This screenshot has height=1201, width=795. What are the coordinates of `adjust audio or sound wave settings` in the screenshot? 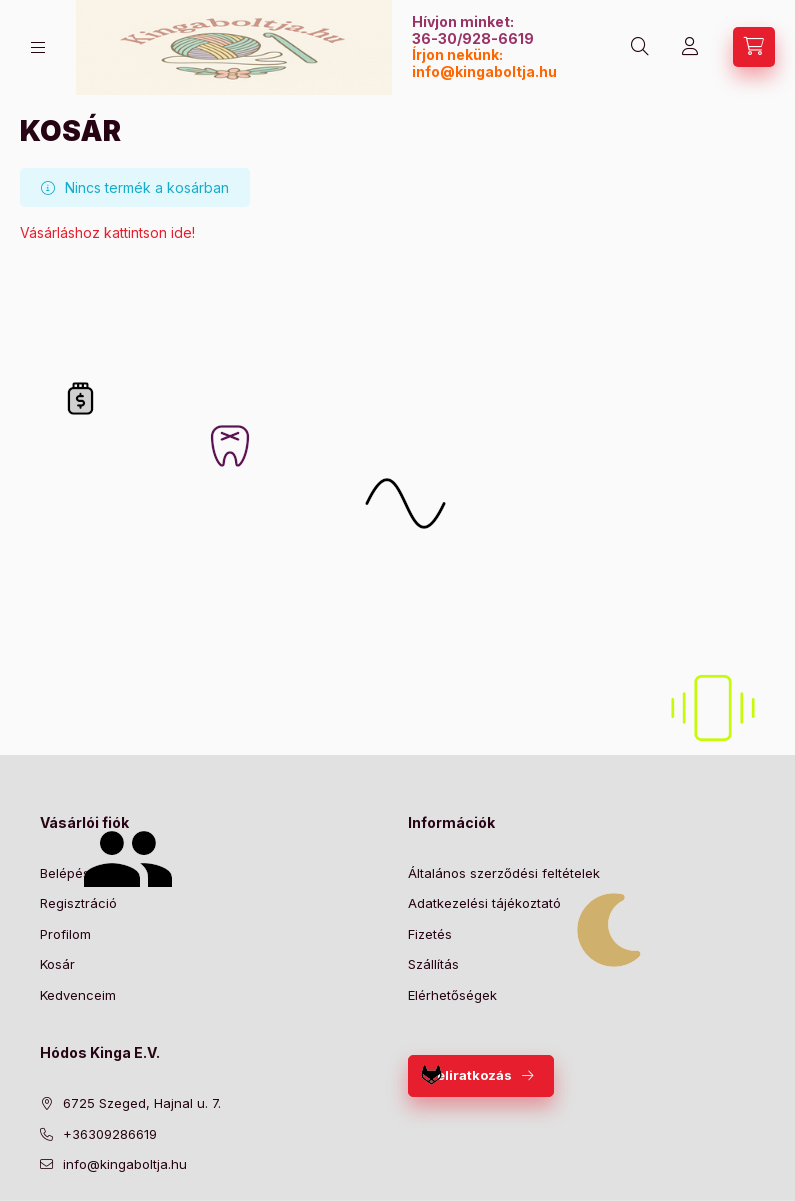 It's located at (405, 503).